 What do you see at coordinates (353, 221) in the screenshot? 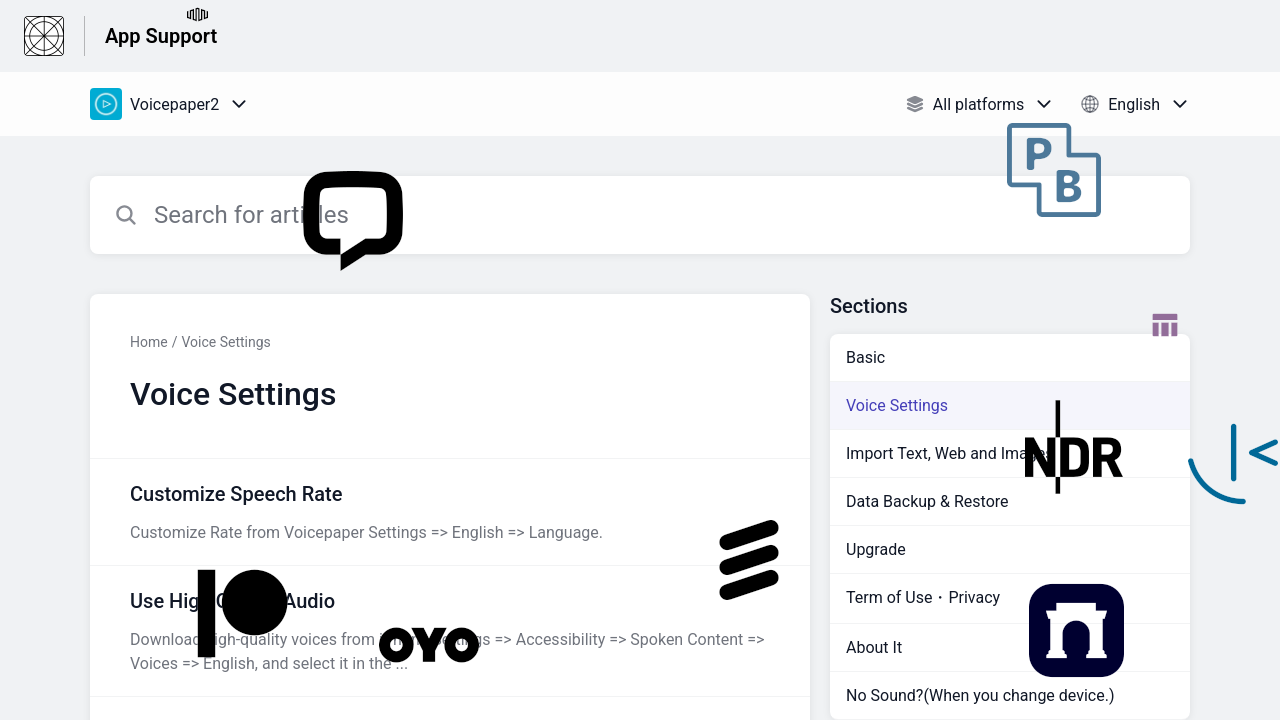
I see `open LiveChat customer support` at bounding box center [353, 221].